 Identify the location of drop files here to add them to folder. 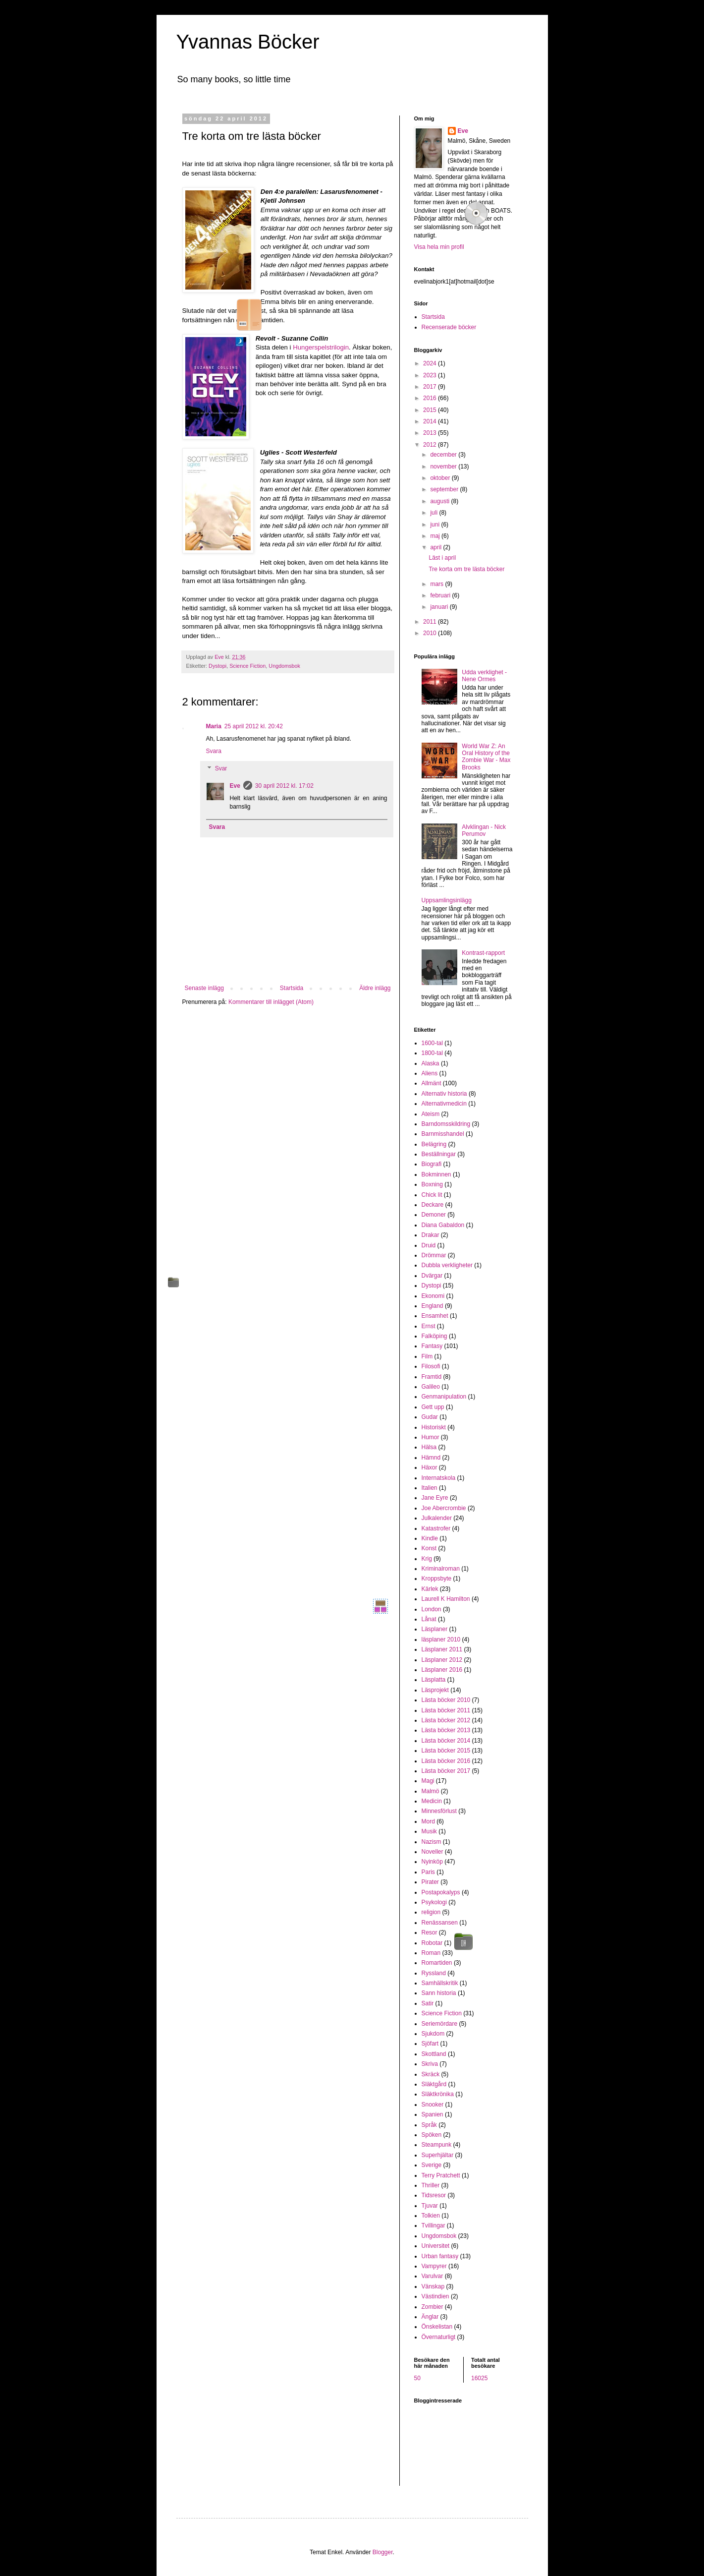
(173, 1282).